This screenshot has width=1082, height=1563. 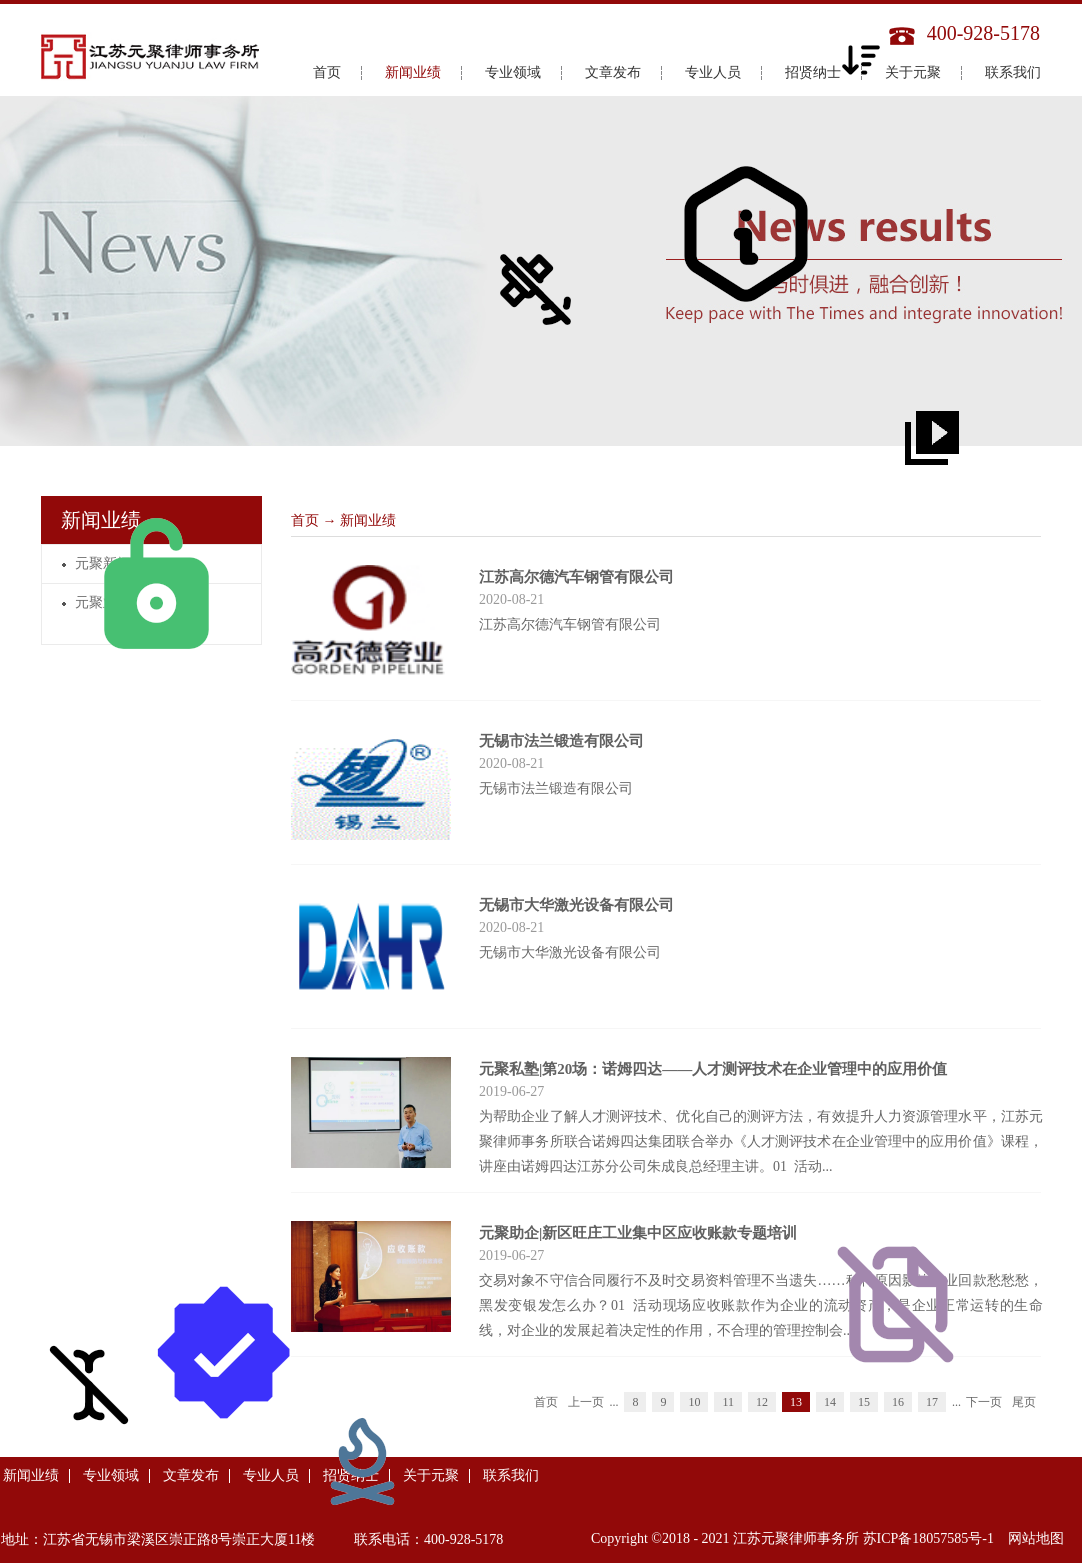 What do you see at coordinates (223, 1352) in the screenshot?
I see `indicates a verified or authenticated account` at bounding box center [223, 1352].